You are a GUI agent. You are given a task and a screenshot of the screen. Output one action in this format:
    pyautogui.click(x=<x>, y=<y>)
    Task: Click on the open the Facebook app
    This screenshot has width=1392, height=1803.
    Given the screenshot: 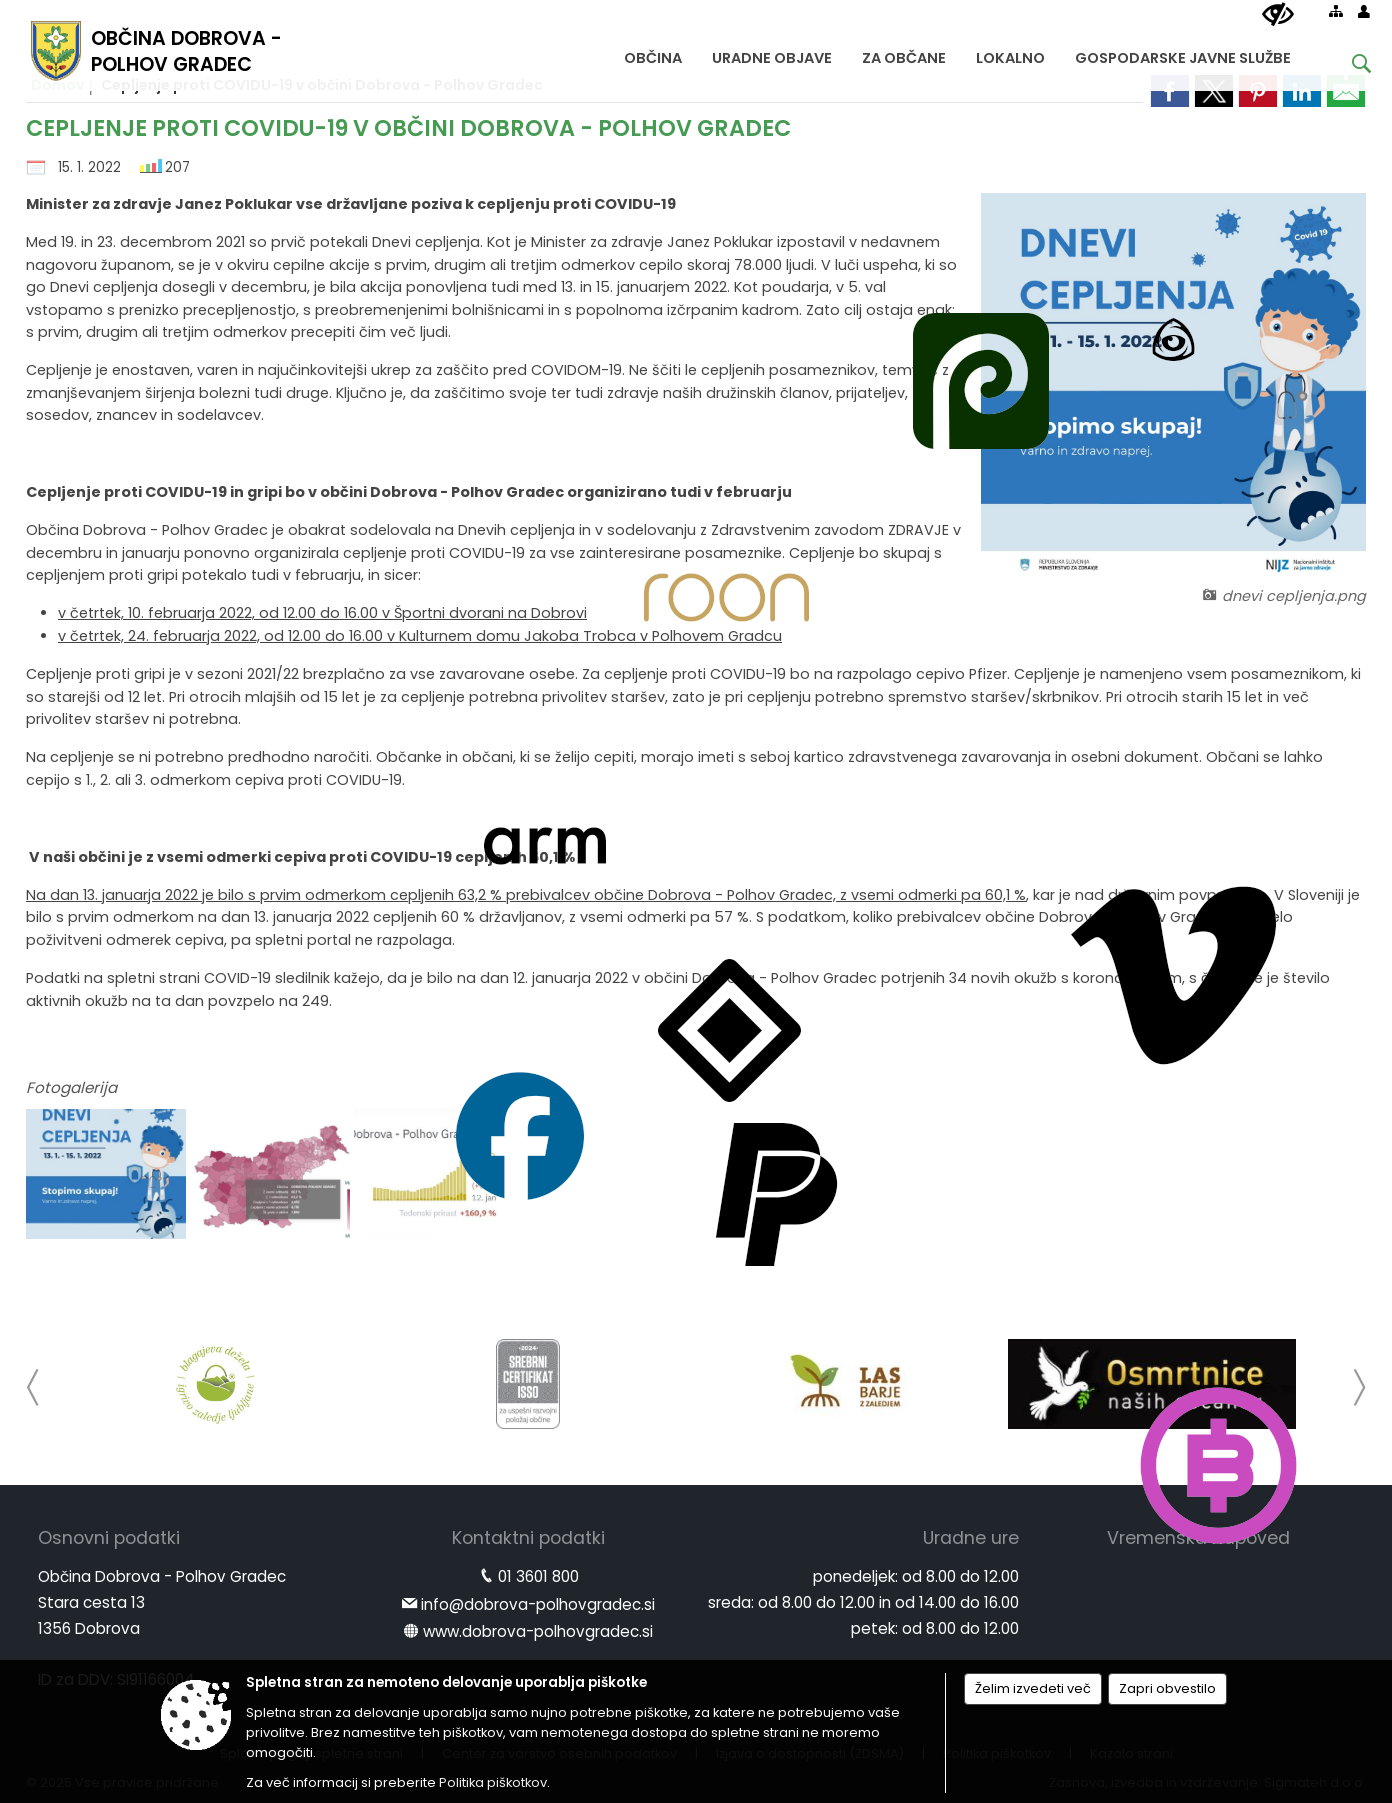 What is the action you would take?
    pyautogui.click(x=520, y=1136)
    